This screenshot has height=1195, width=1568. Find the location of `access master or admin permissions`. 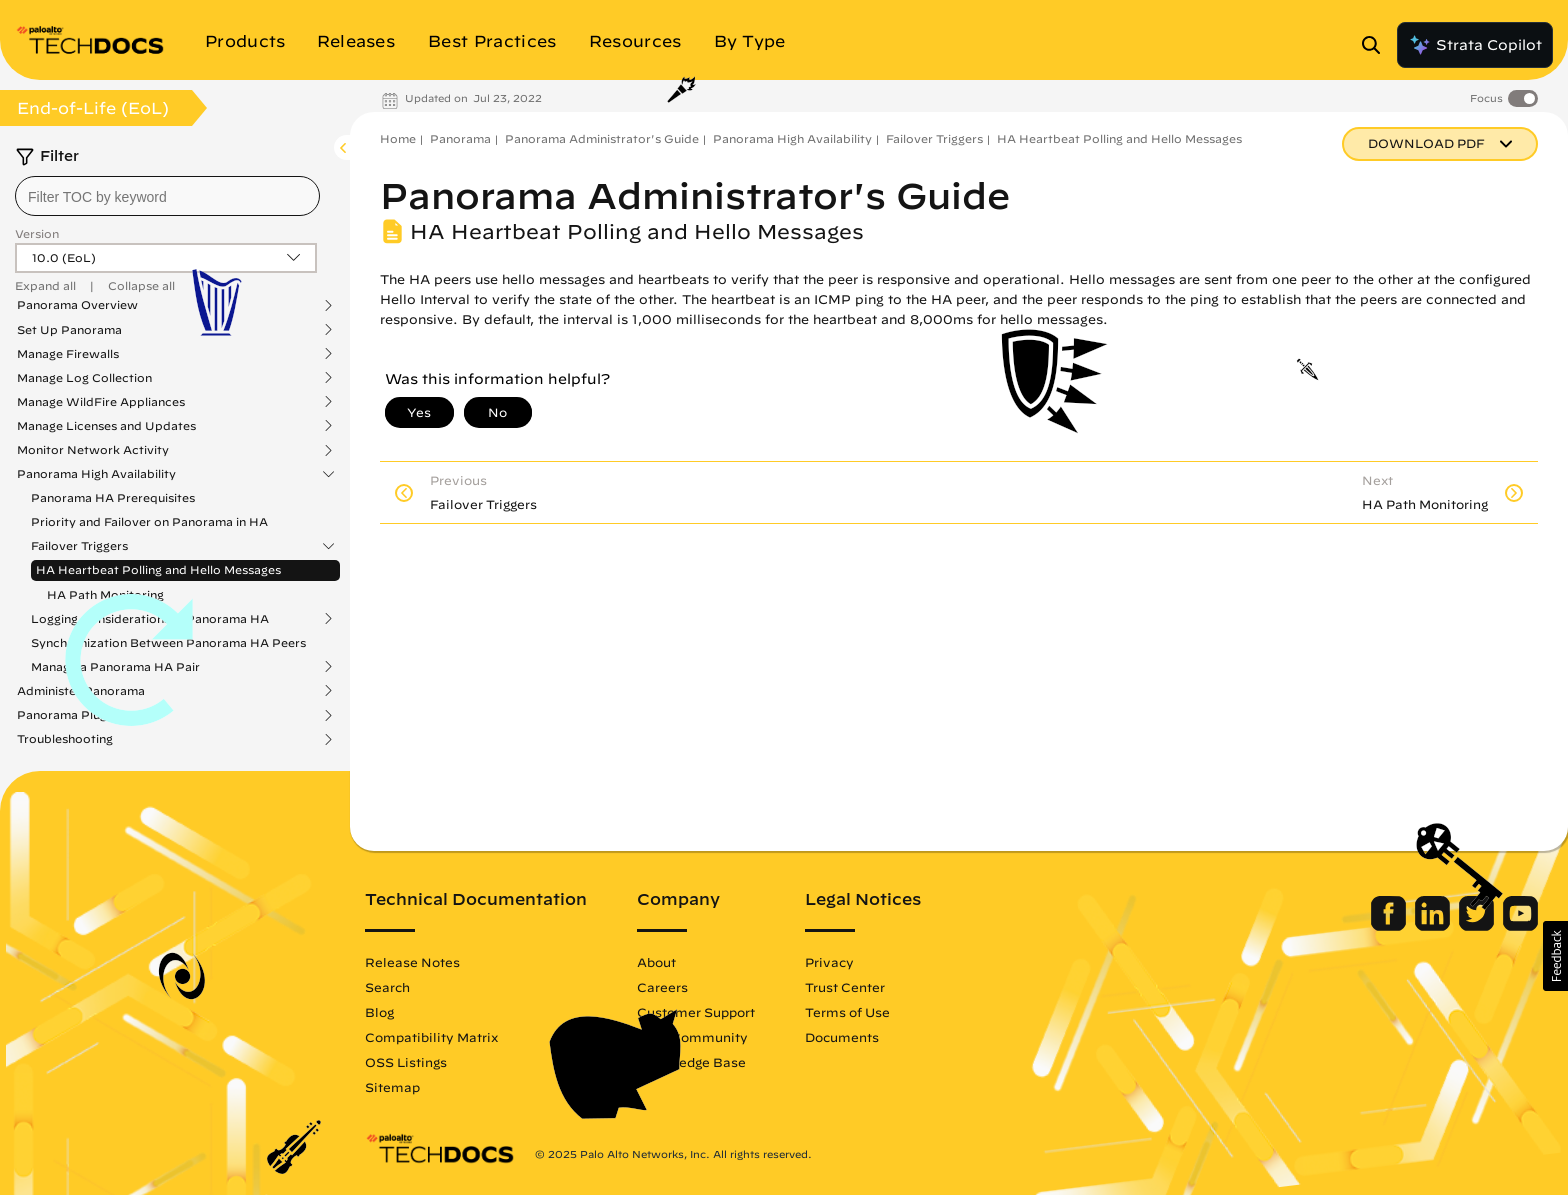

access master or admin permissions is located at coordinates (1459, 866).